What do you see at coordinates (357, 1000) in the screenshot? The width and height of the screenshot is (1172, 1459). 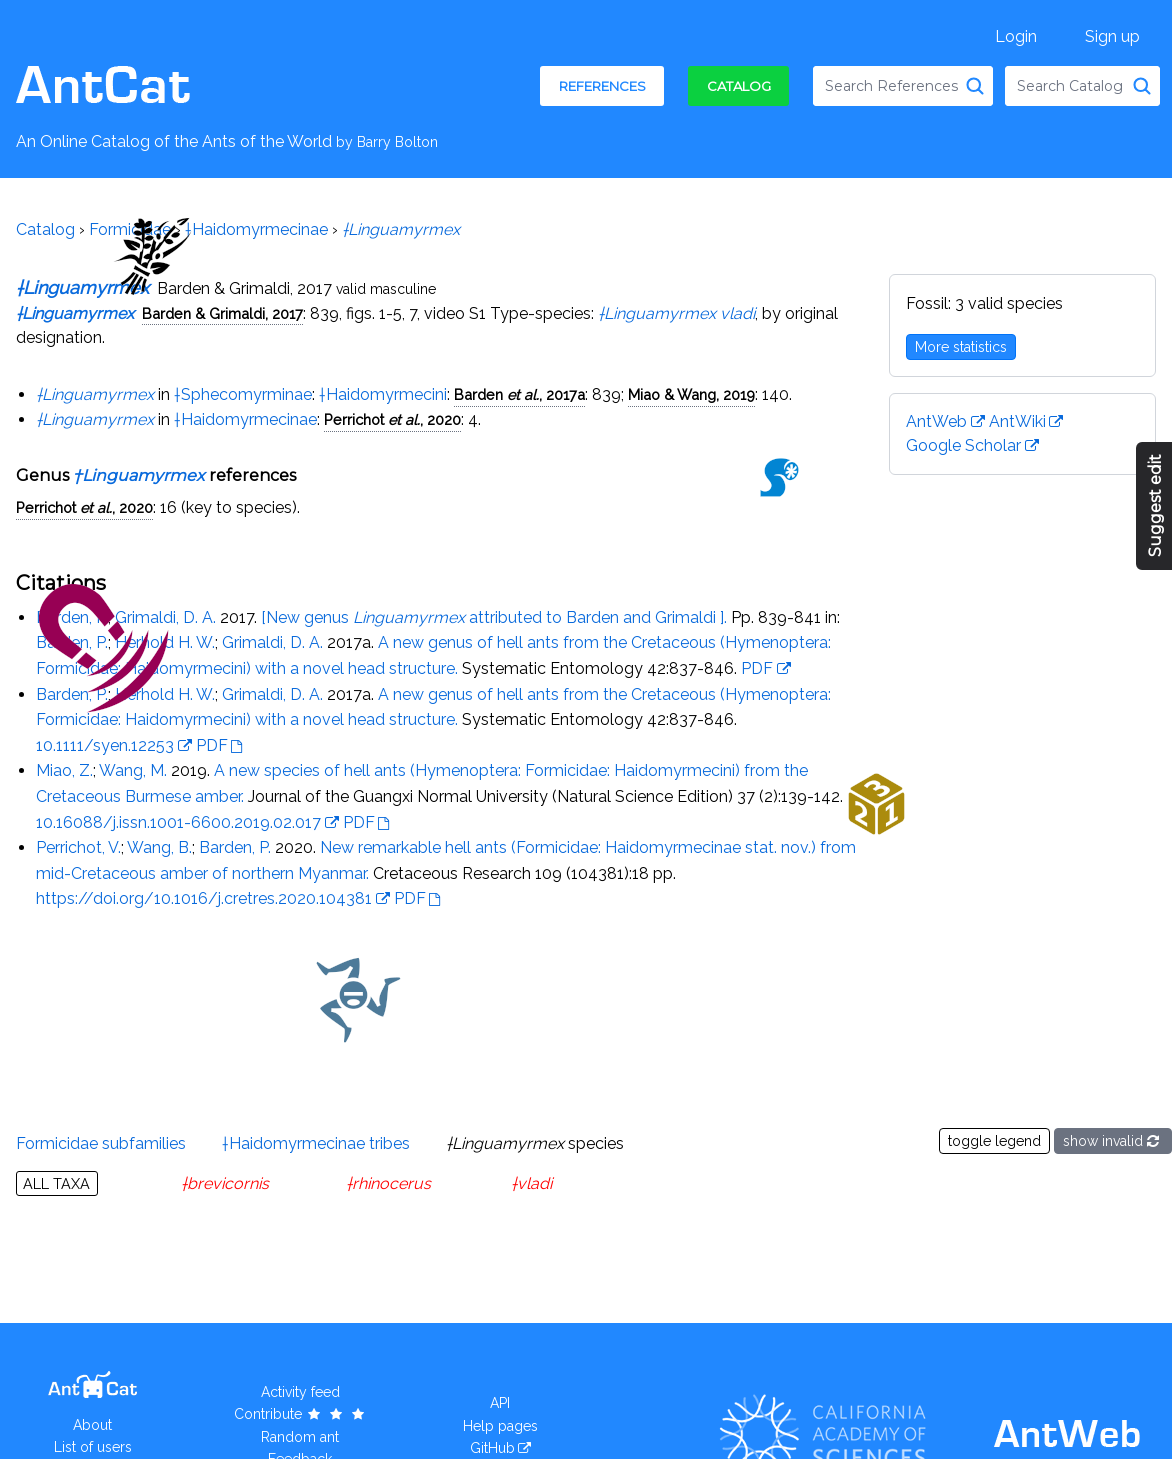 I see `sicilian cultural or regional symbol` at bounding box center [357, 1000].